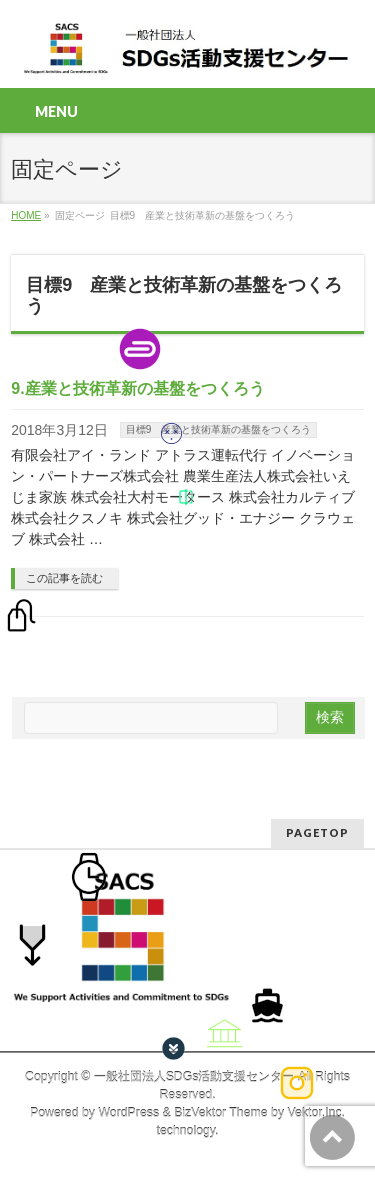  I want to click on toggle between two panel views, so click(186, 497).